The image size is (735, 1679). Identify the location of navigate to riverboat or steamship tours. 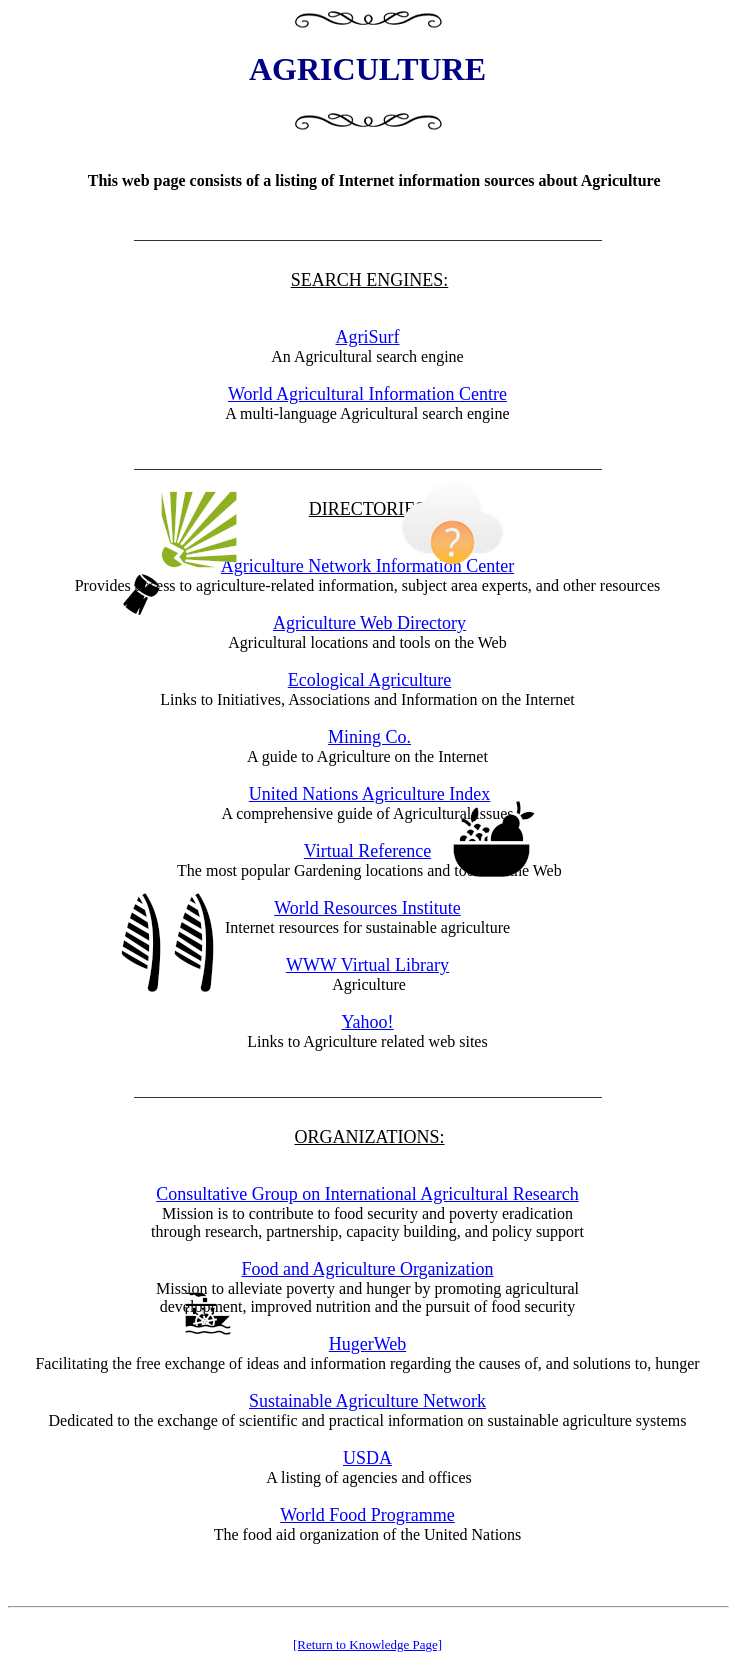
(208, 1315).